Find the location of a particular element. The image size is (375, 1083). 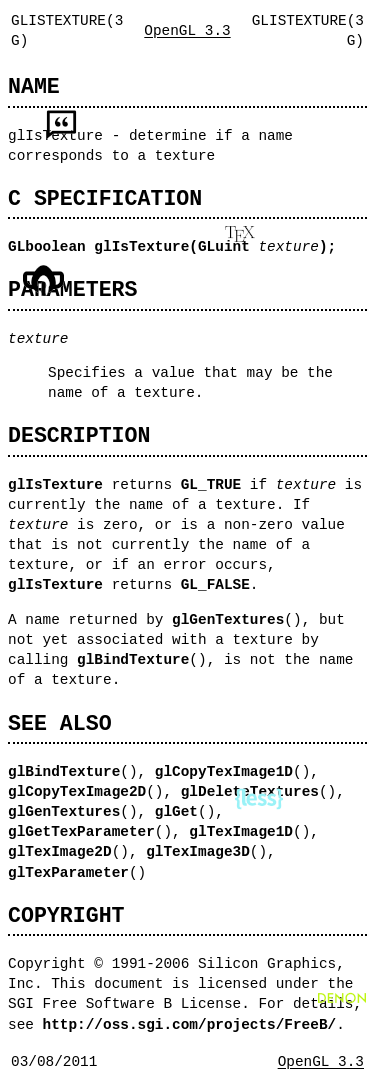

less css preprocessor logo is located at coordinates (259, 799).